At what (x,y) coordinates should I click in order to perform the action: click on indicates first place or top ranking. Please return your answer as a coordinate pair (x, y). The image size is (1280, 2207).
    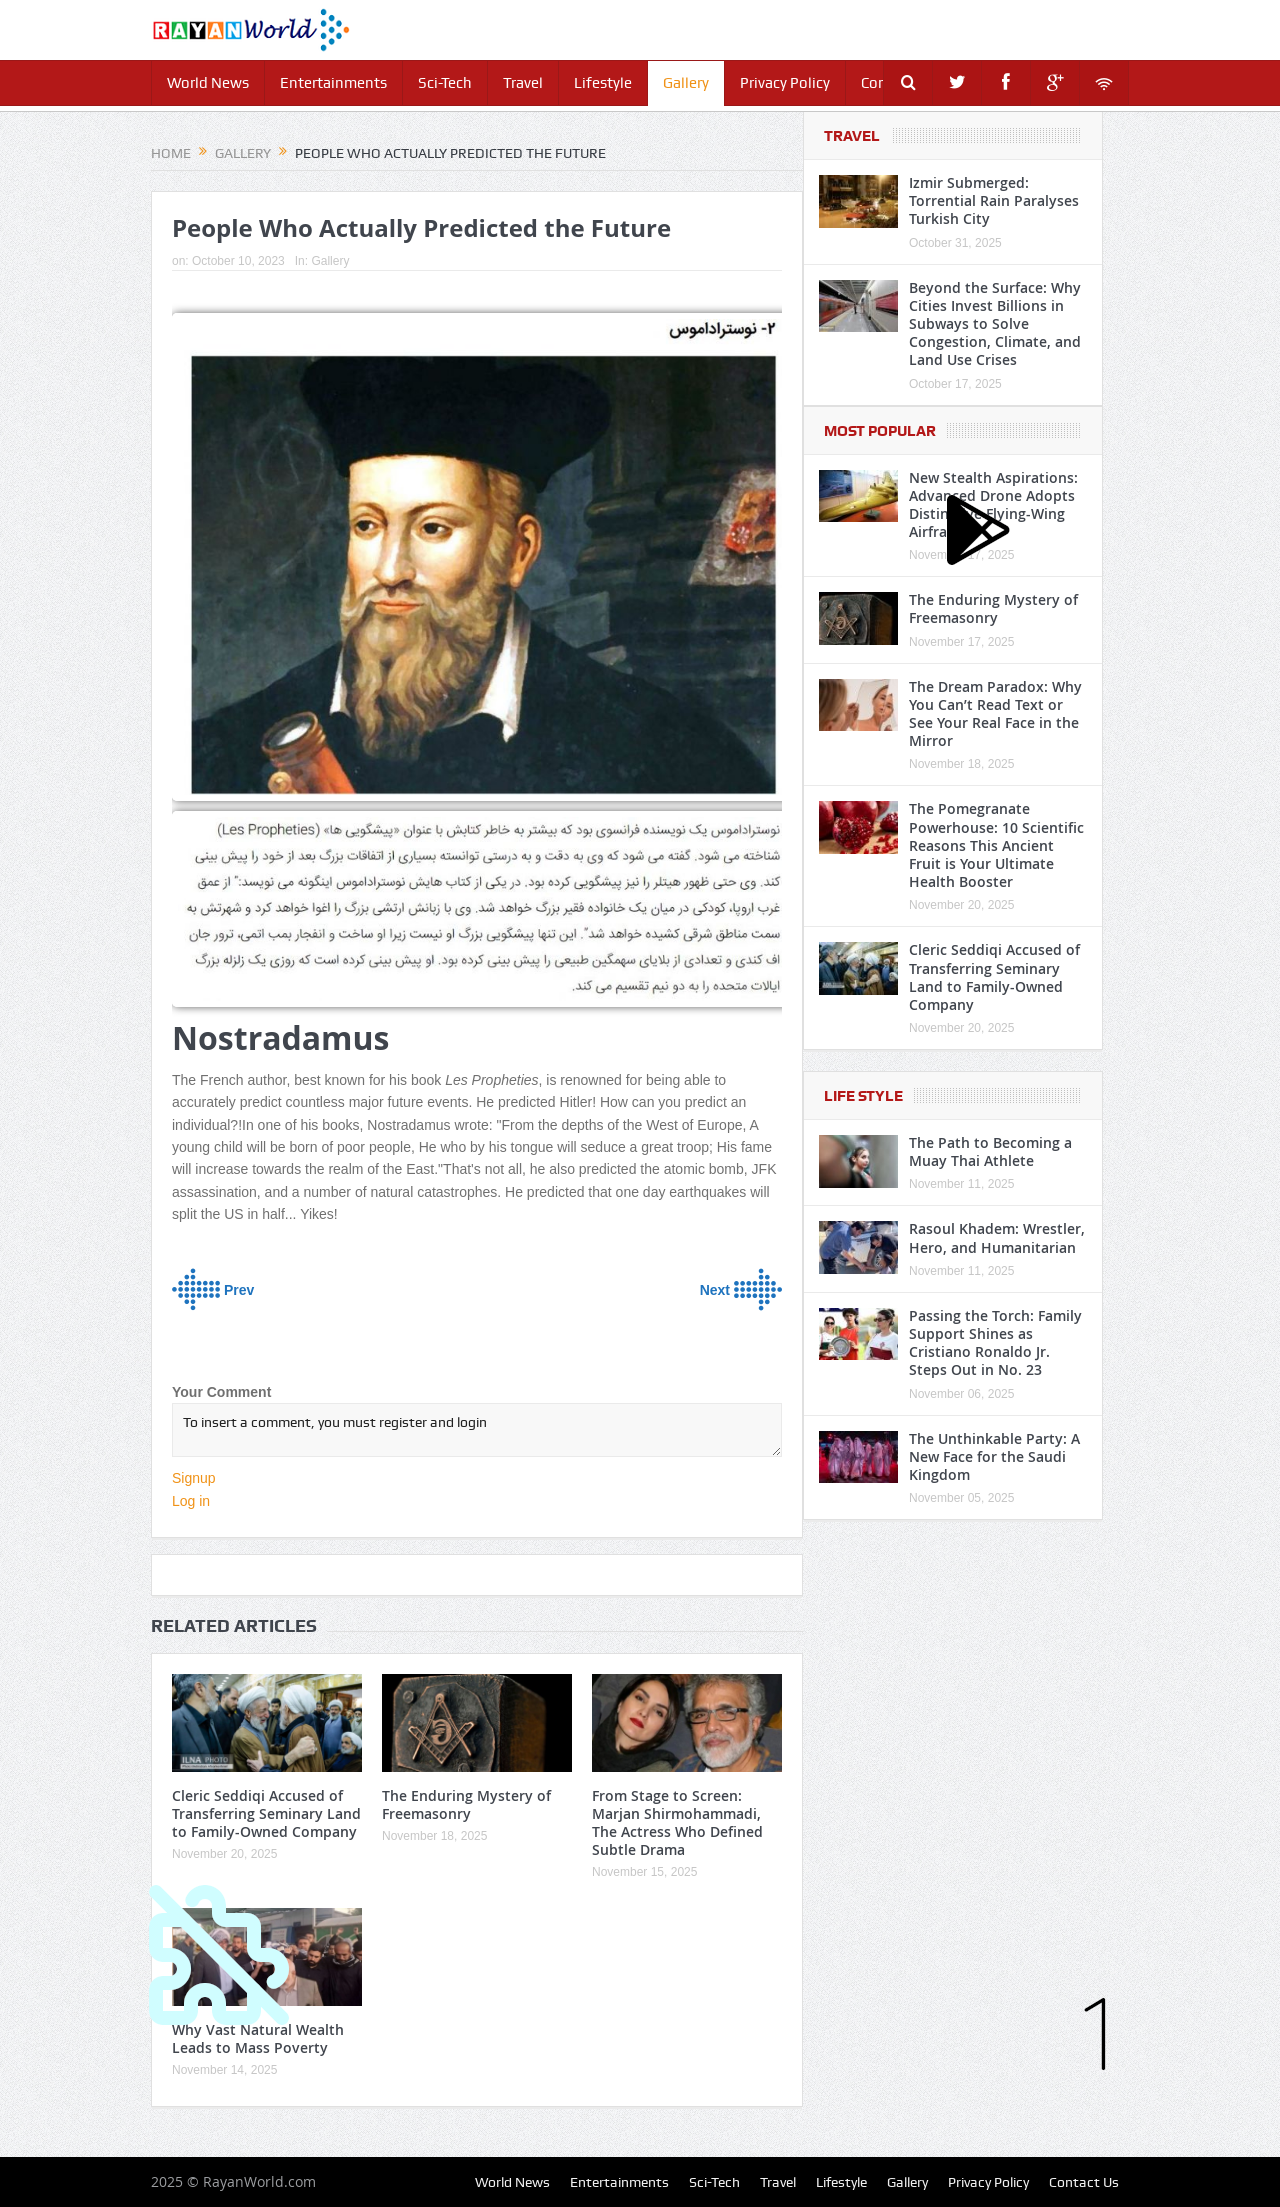
    Looking at the image, I should click on (1100, 2034).